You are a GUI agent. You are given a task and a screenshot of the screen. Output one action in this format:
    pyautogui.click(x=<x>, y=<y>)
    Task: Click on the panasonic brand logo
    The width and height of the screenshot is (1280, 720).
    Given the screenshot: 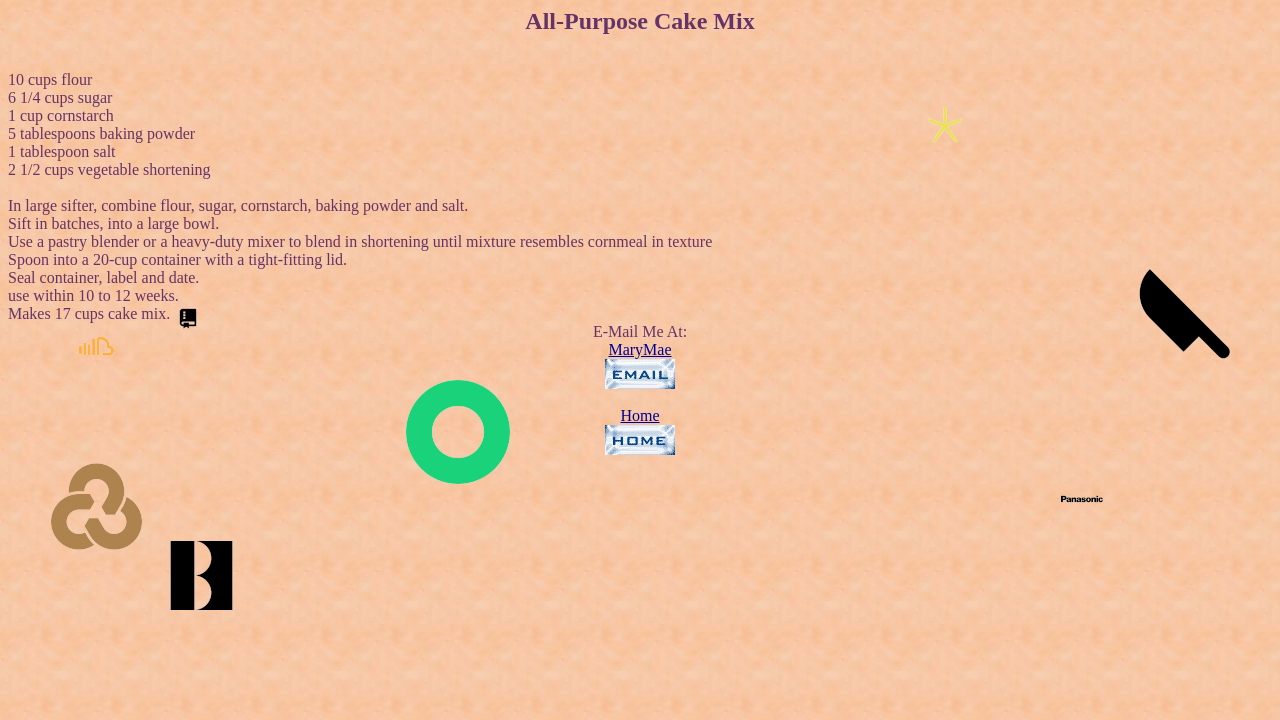 What is the action you would take?
    pyautogui.click(x=1082, y=499)
    